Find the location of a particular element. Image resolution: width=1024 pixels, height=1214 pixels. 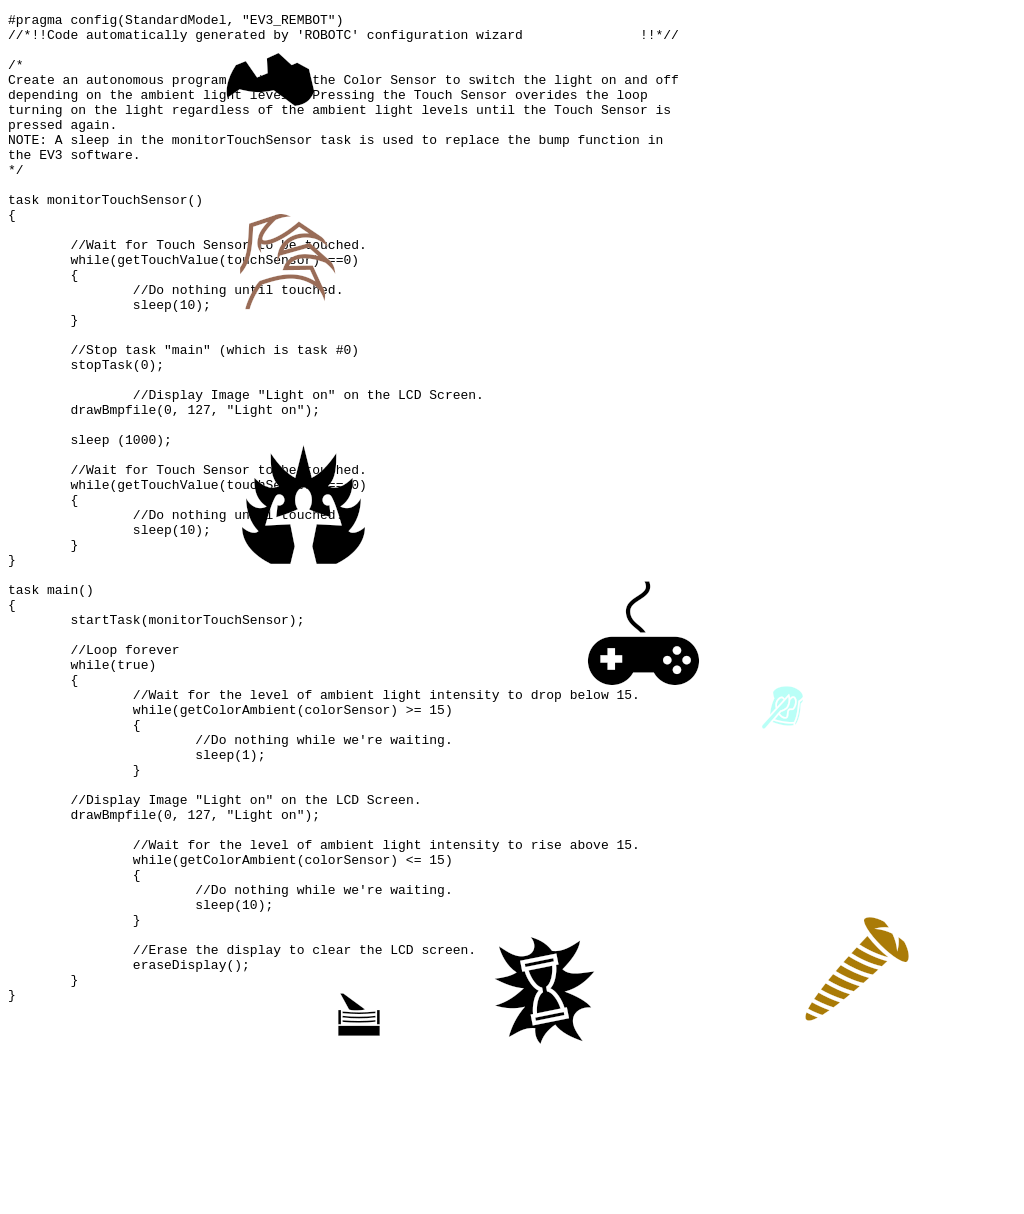

add extra time or extend a timer is located at coordinates (544, 990).